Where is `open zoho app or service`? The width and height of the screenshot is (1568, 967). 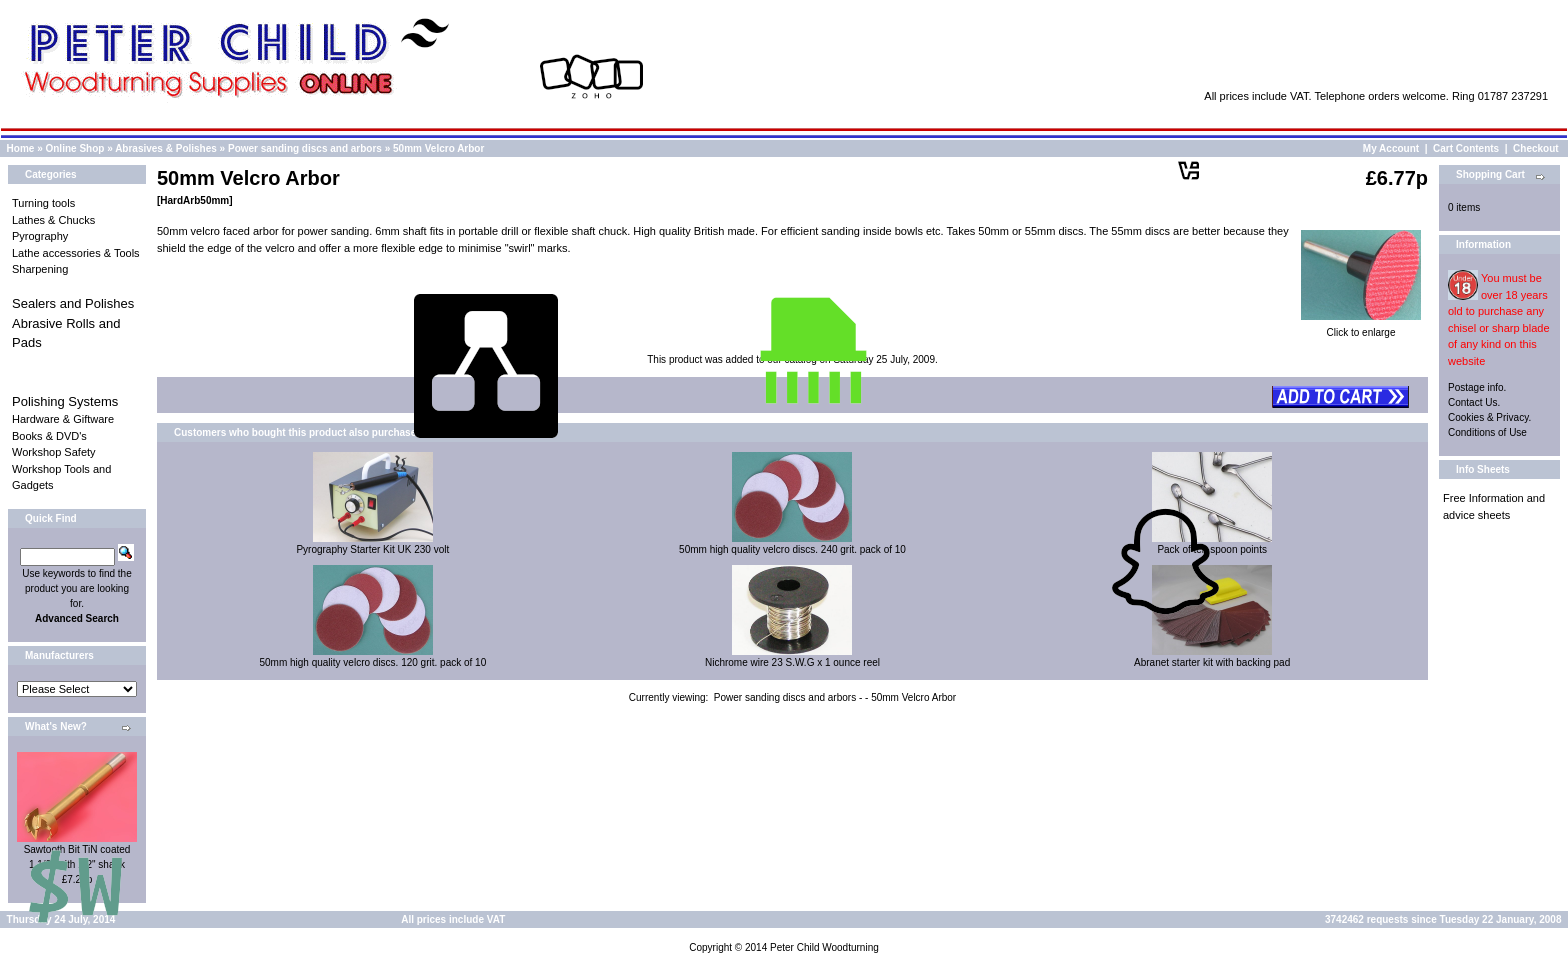 open zoho app or service is located at coordinates (591, 76).